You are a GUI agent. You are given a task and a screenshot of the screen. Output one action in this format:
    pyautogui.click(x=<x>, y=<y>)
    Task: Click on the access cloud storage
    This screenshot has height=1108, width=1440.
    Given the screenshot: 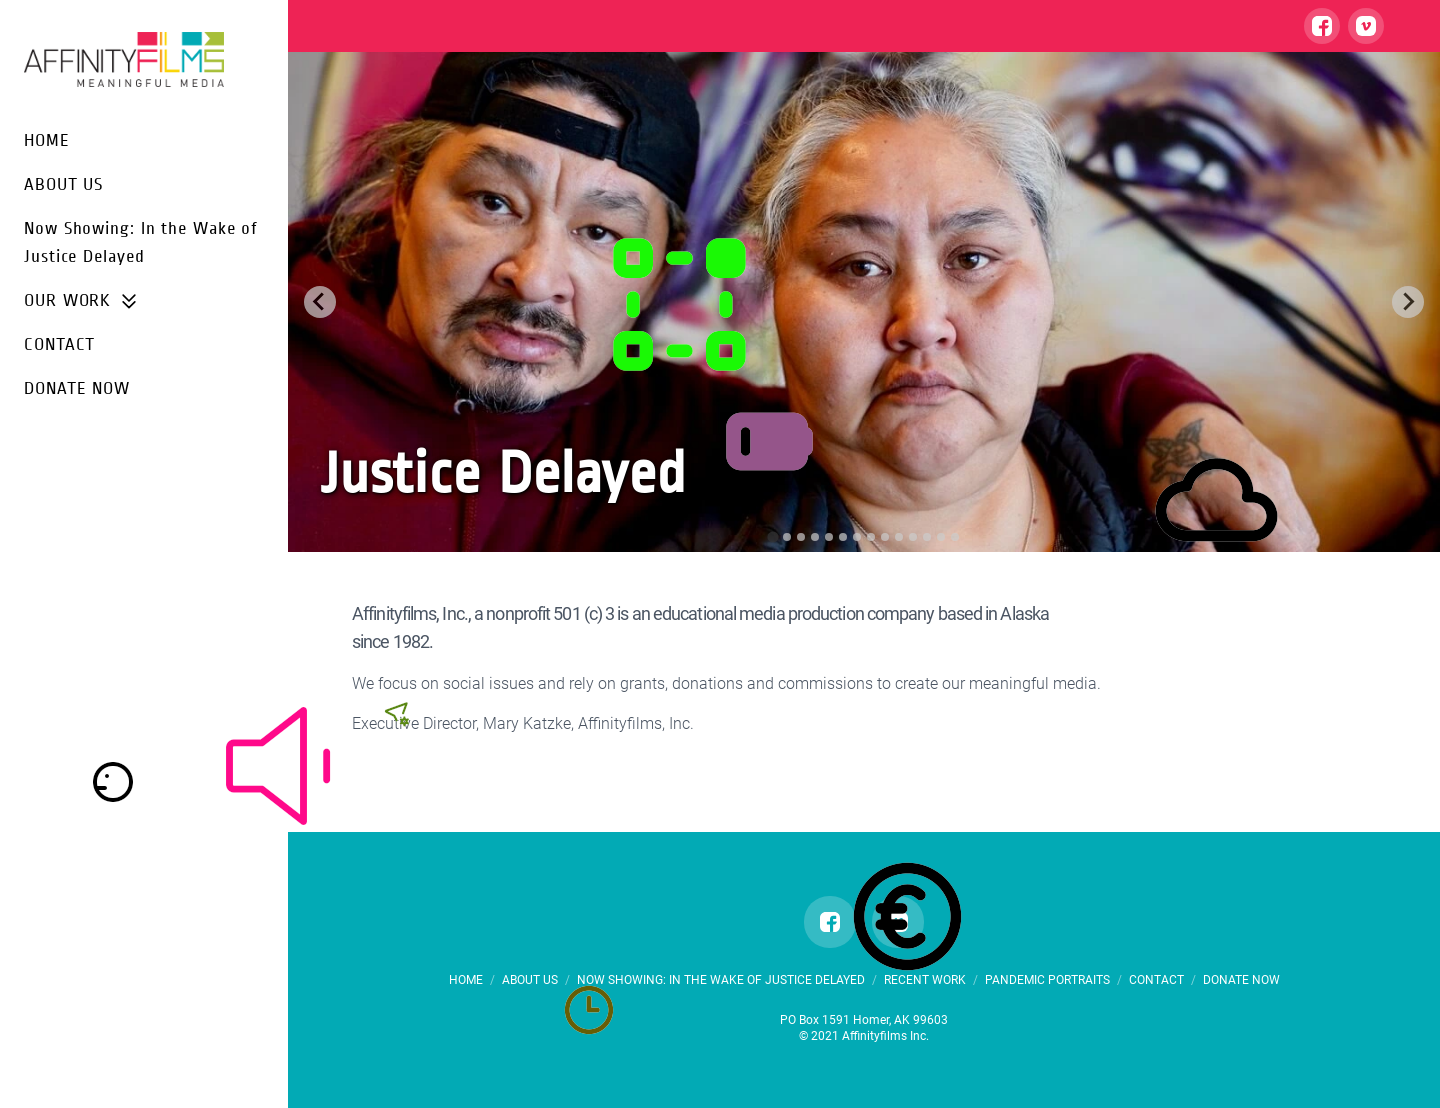 What is the action you would take?
    pyautogui.click(x=1216, y=502)
    